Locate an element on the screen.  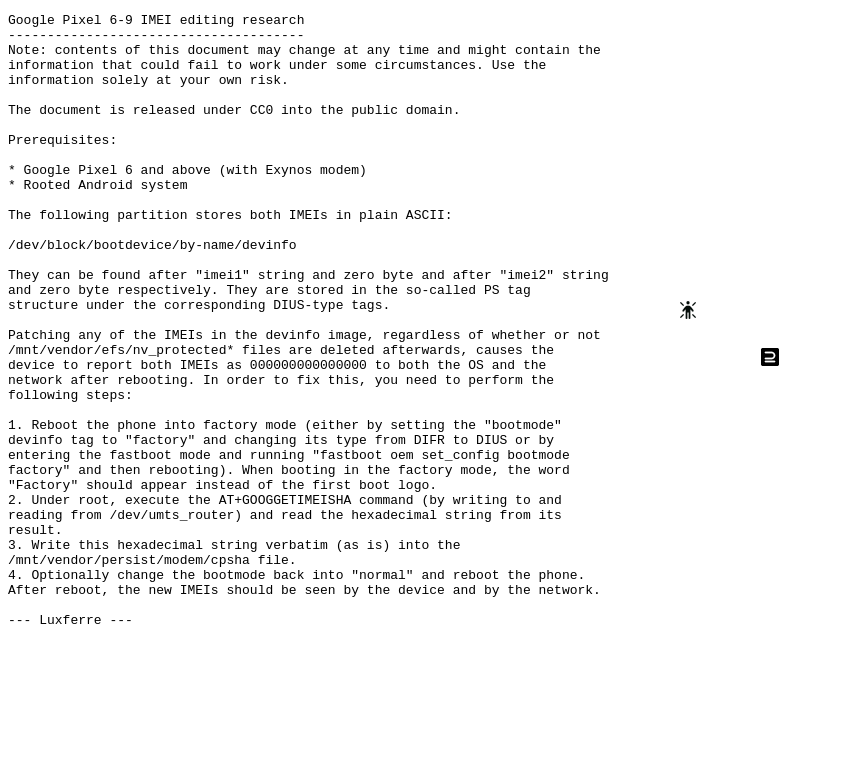
indicates a superset relationship in mathematical notation is located at coordinates (770, 357).